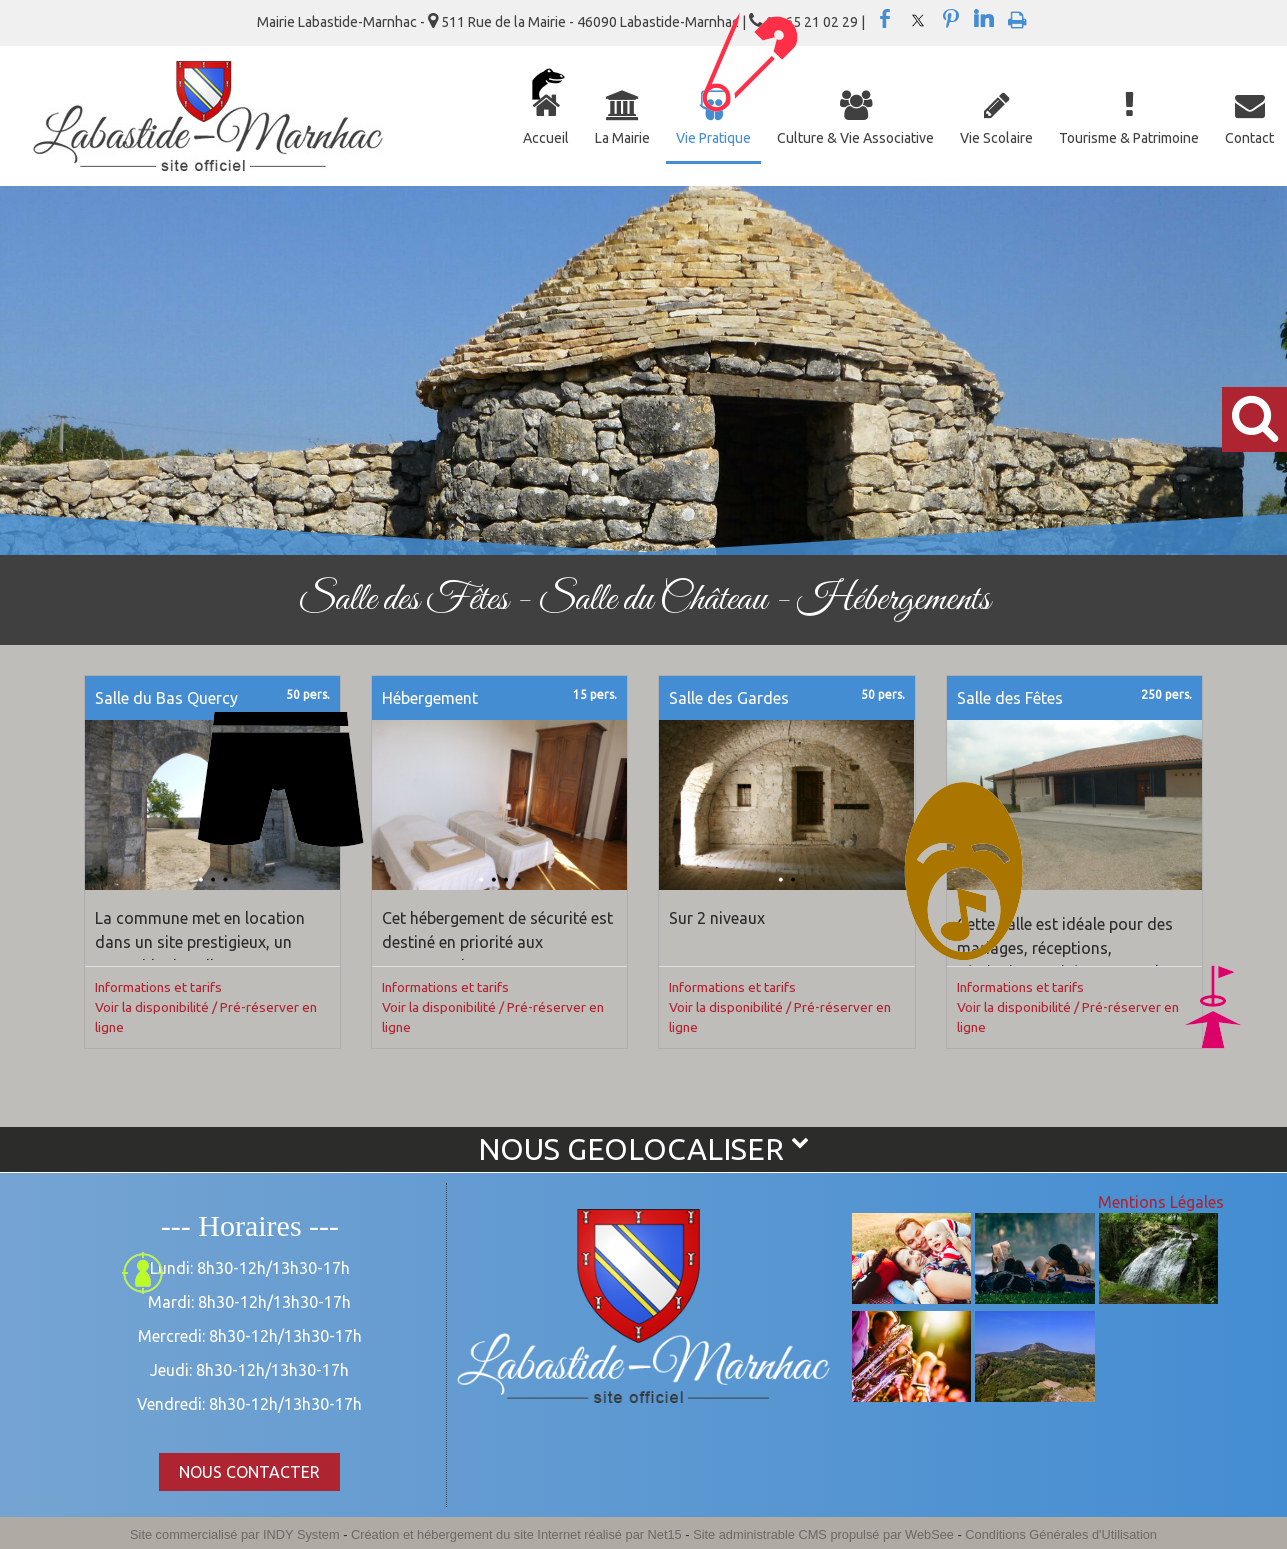 The width and height of the screenshot is (1287, 1549). I want to click on navigate to objective marker, so click(1213, 1007).